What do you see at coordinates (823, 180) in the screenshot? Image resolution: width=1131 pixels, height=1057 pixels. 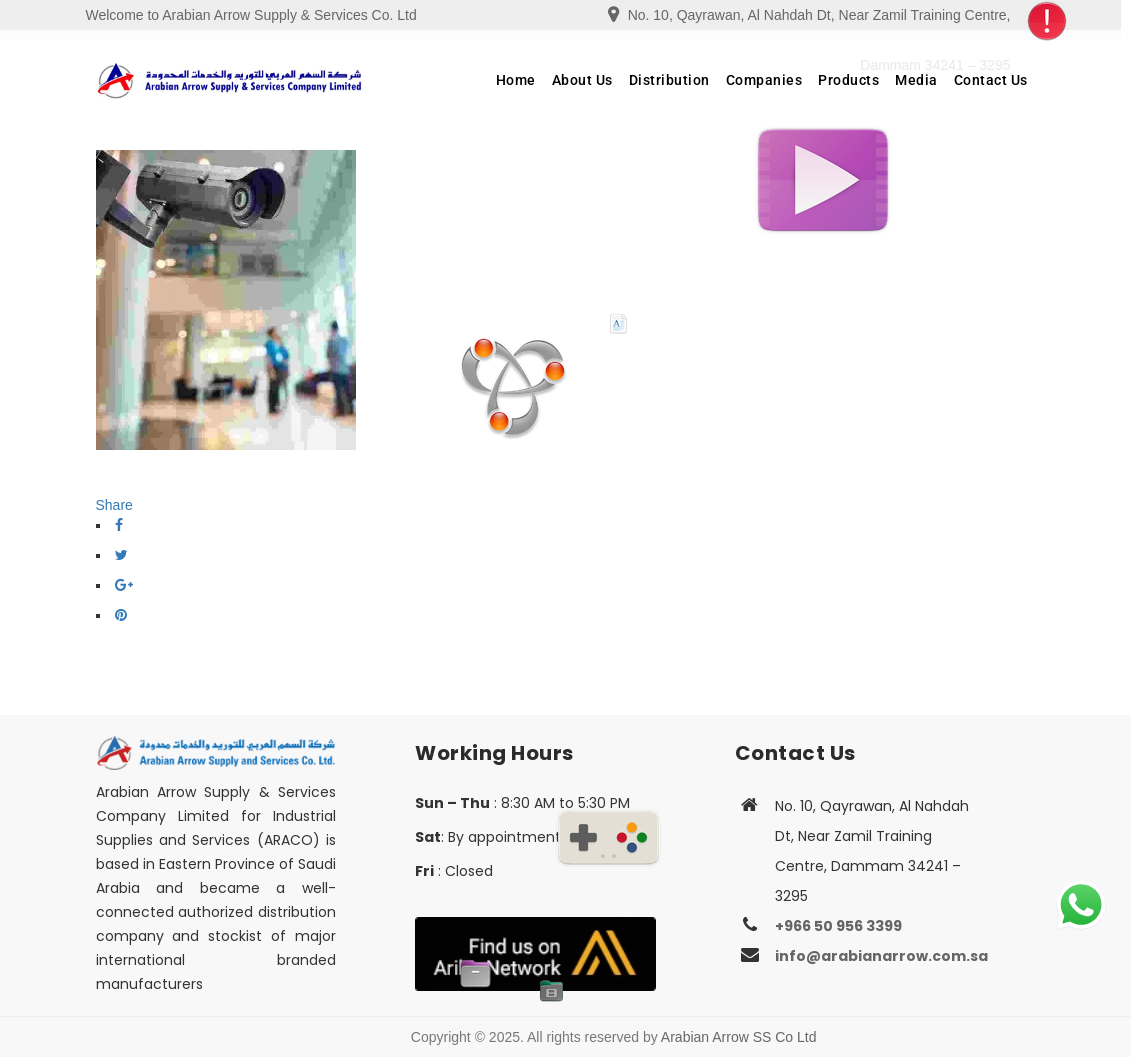 I see `open totem video player` at bounding box center [823, 180].